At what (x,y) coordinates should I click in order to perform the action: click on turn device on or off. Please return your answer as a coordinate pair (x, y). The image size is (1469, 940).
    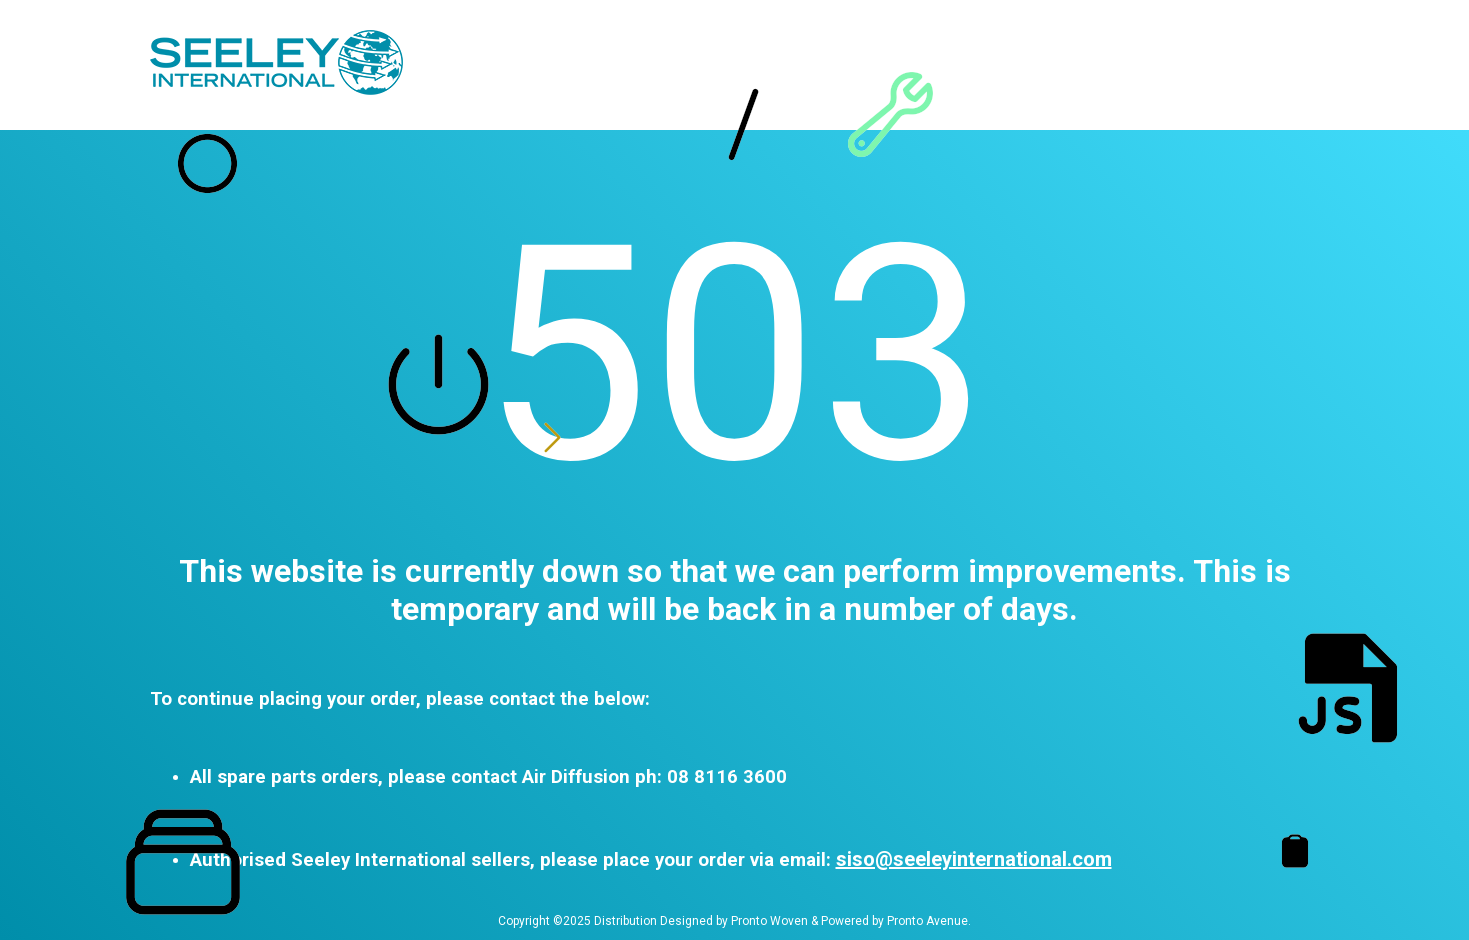
    Looking at the image, I should click on (438, 384).